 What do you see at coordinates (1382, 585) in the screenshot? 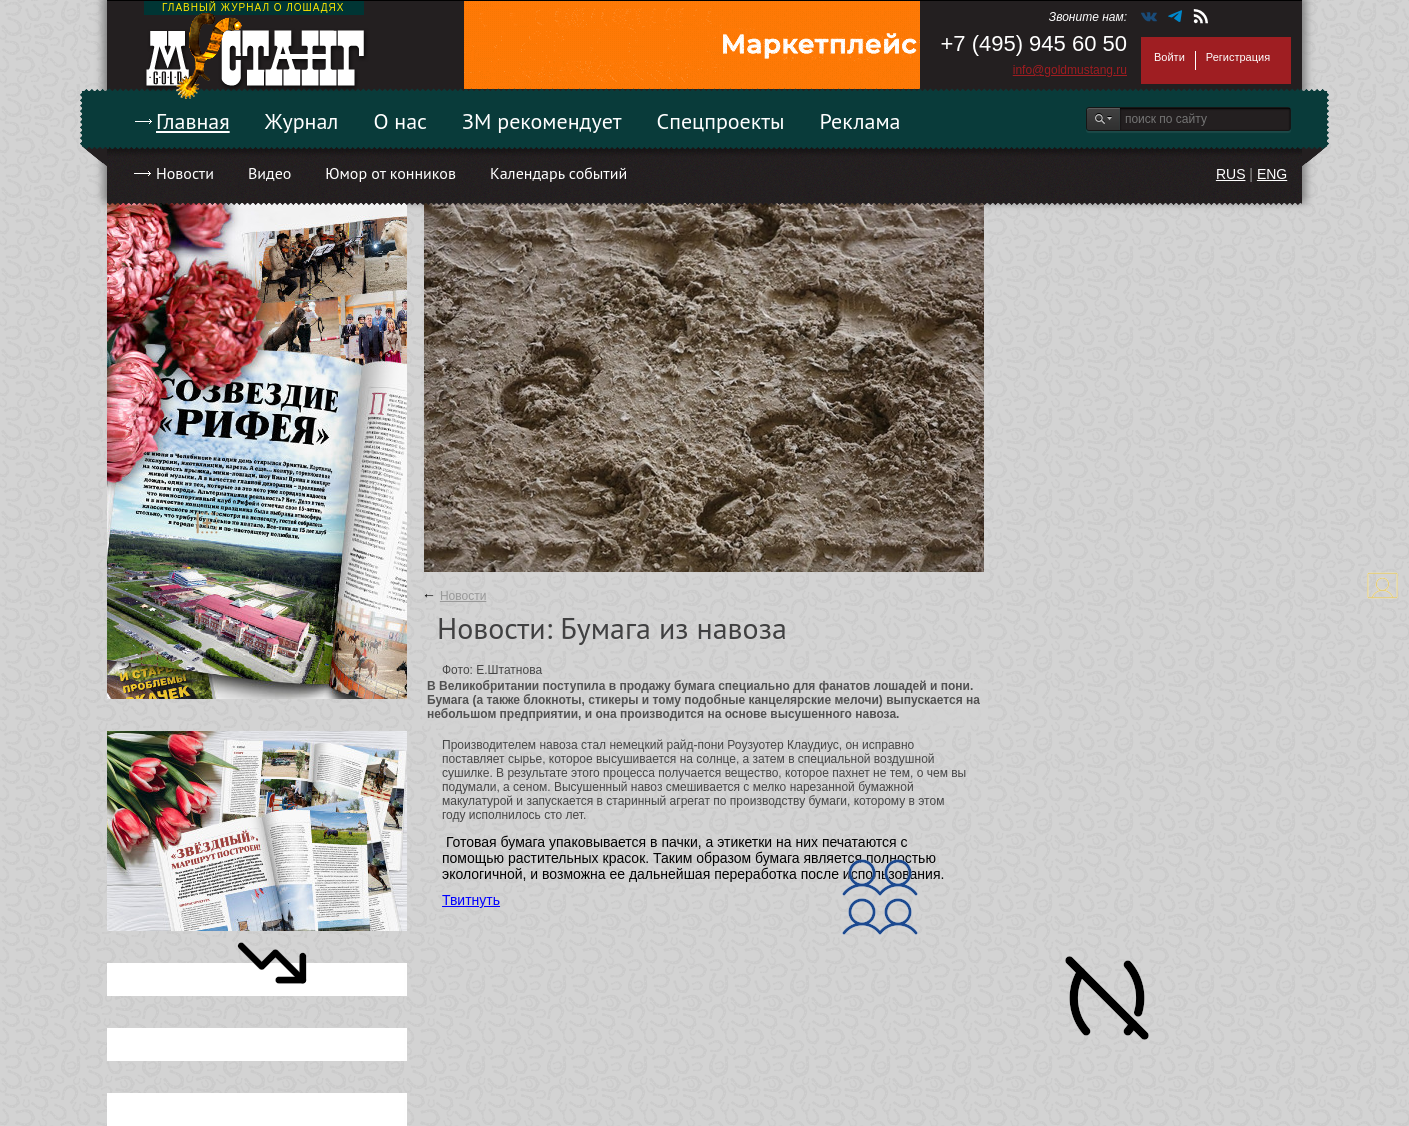
I see `view user profile` at bounding box center [1382, 585].